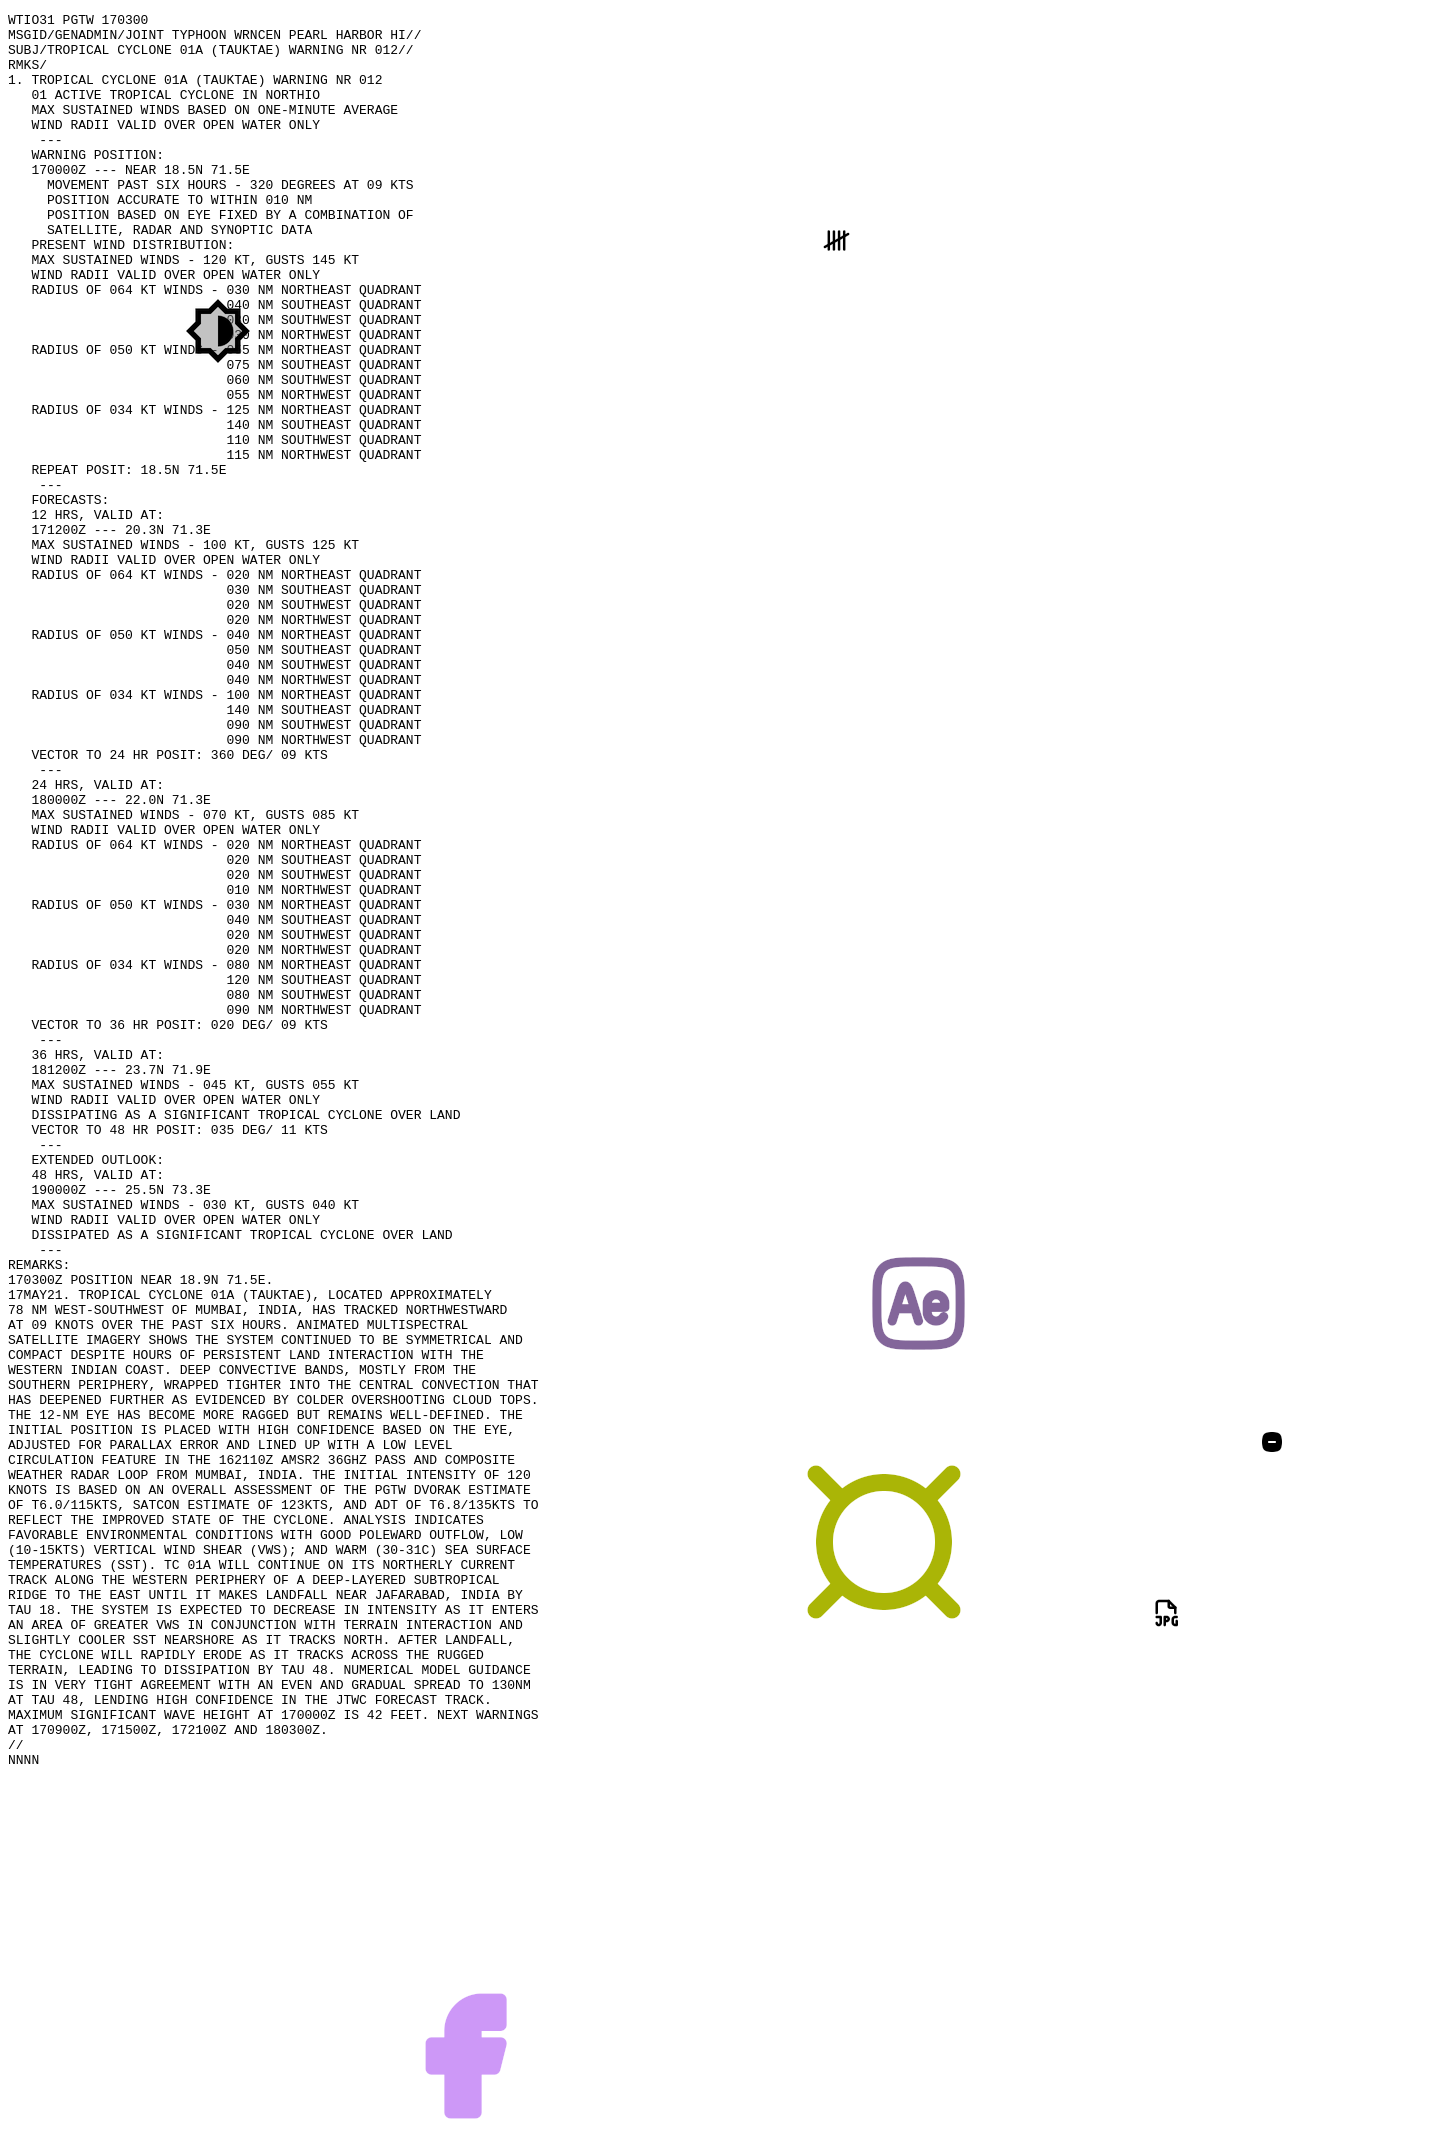 This screenshot has width=1440, height=2132. Describe the element at coordinates (884, 1542) in the screenshot. I see `view currency or monetary settings` at that location.